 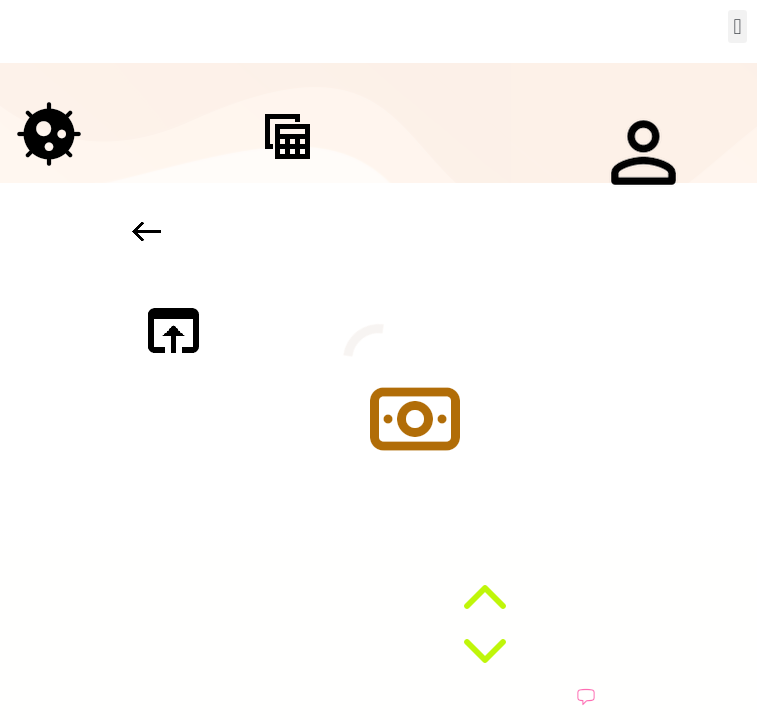 I want to click on expand or collapse a dropdown menu, so click(x=485, y=624).